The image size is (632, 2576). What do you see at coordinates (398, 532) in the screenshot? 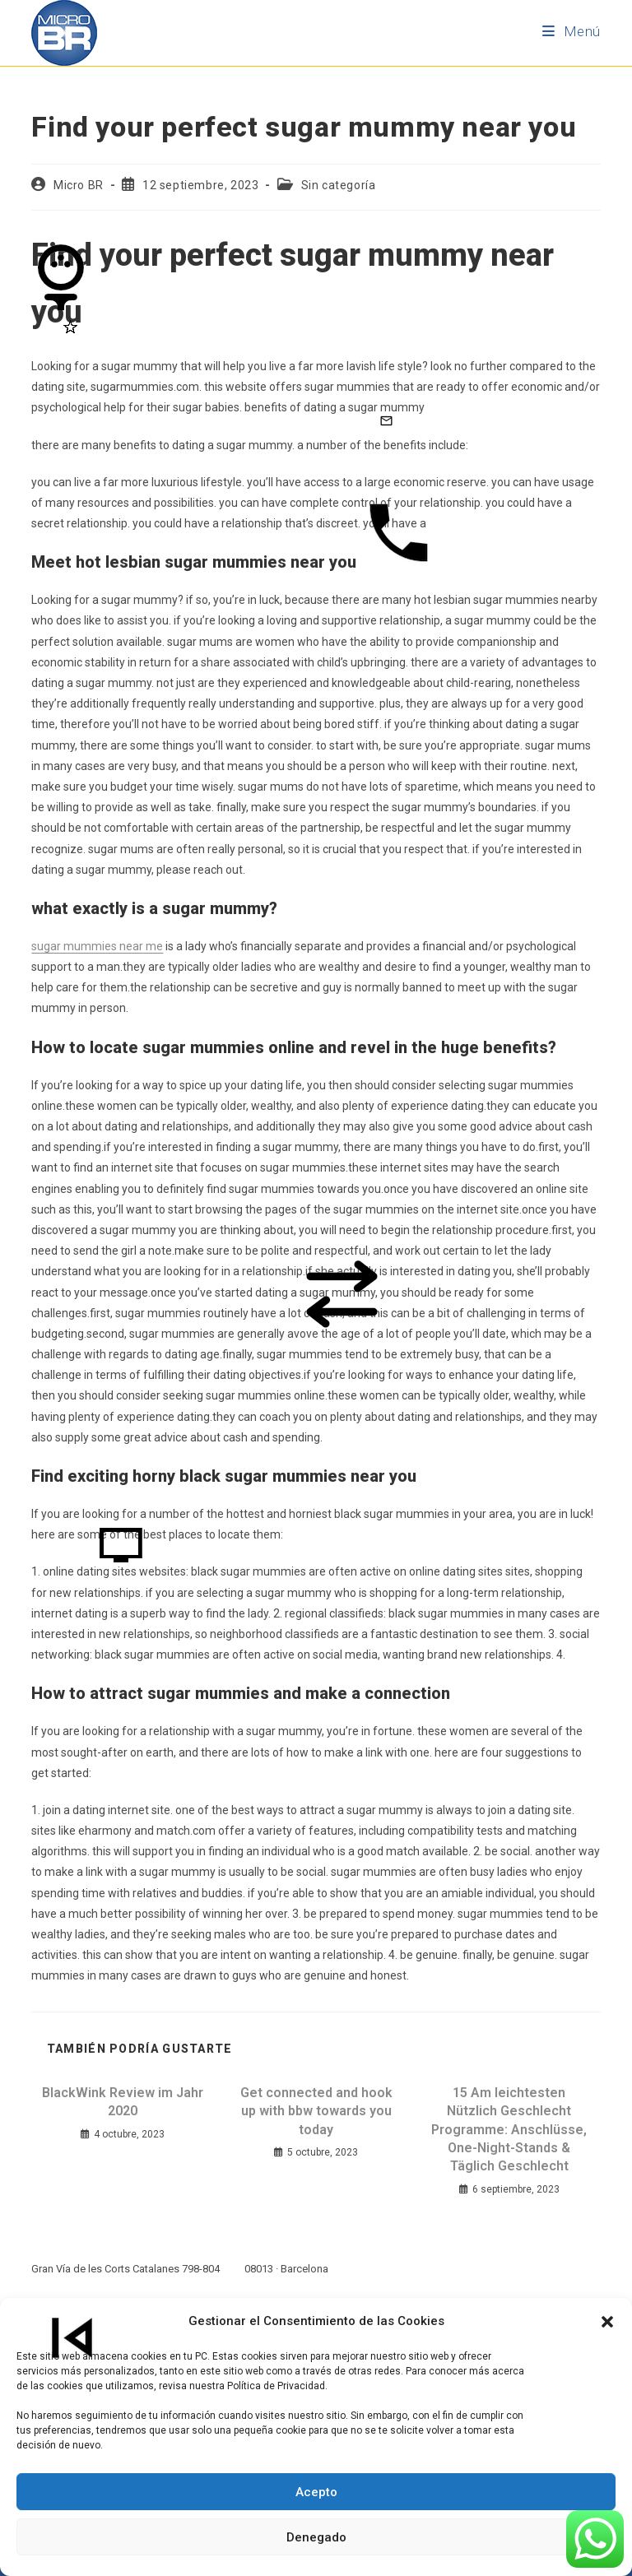
I see `make a phone call` at bounding box center [398, 532].